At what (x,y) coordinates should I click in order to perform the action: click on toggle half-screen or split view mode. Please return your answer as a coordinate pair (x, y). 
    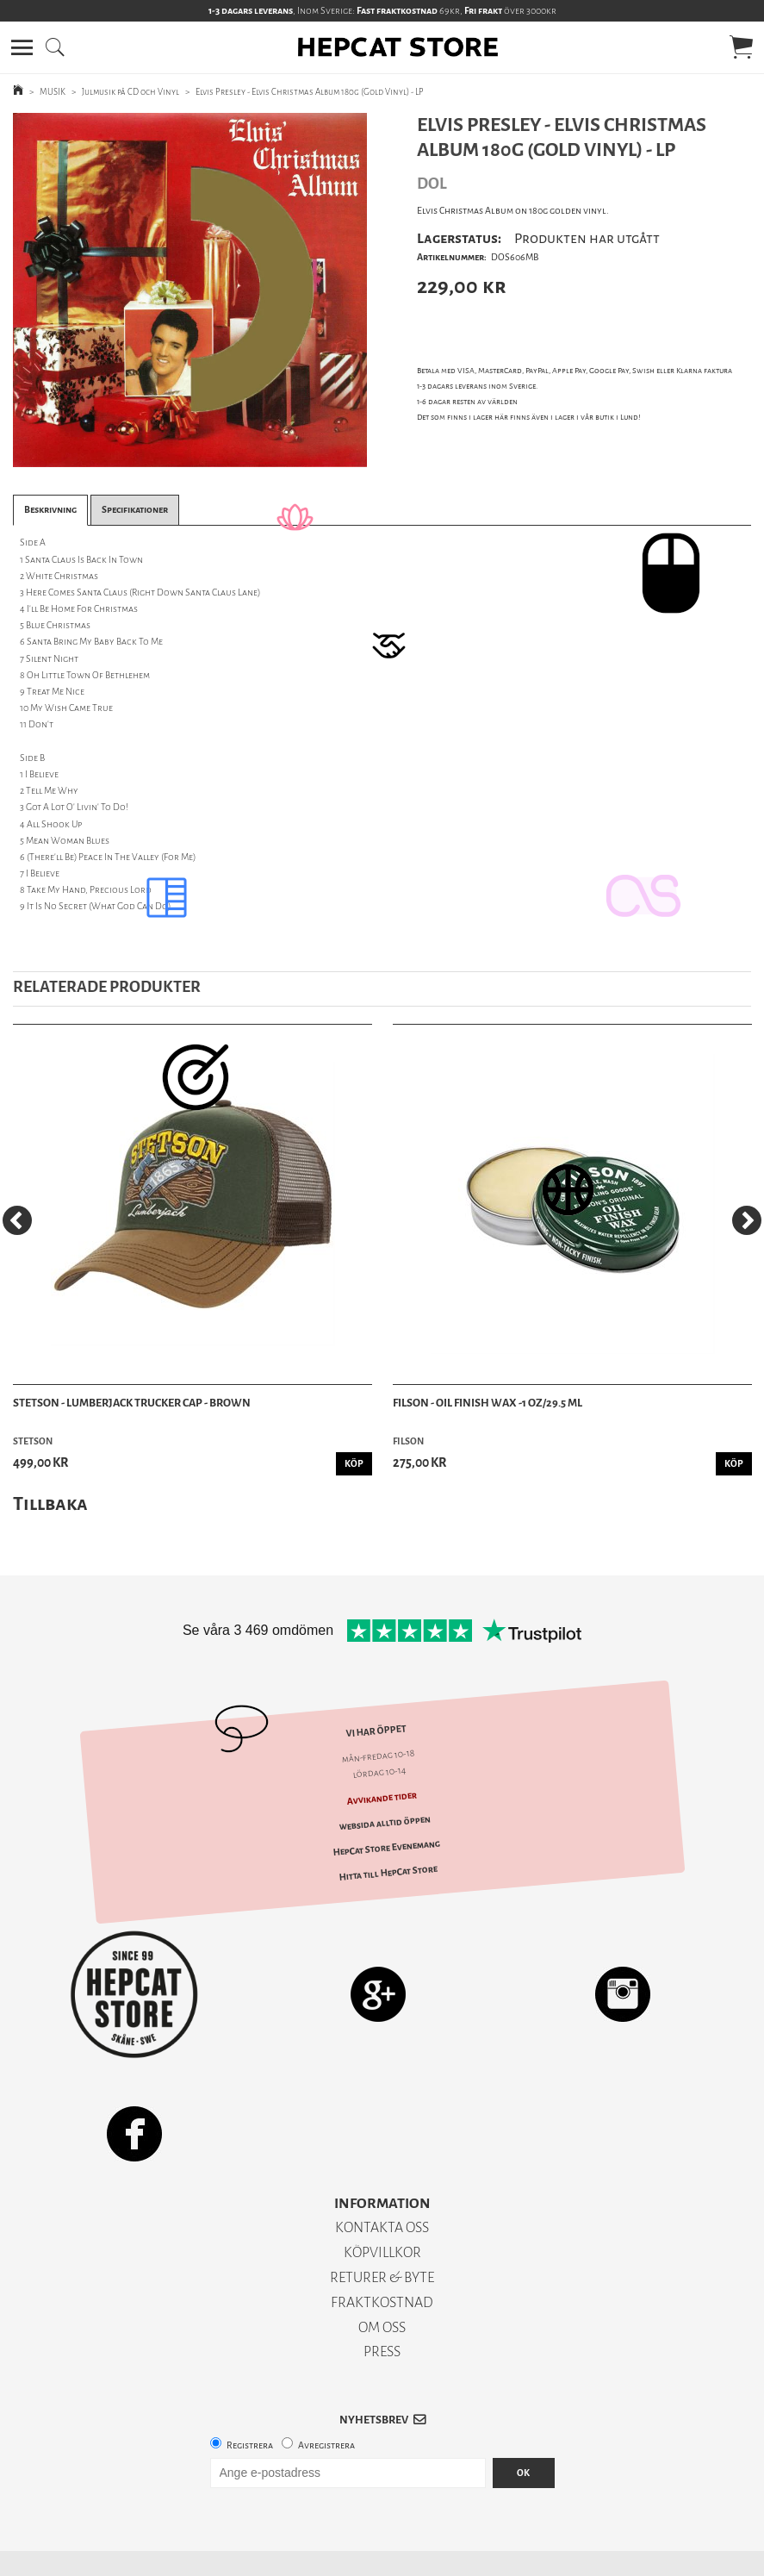
    Looking at the image, I should click on (166, 897).